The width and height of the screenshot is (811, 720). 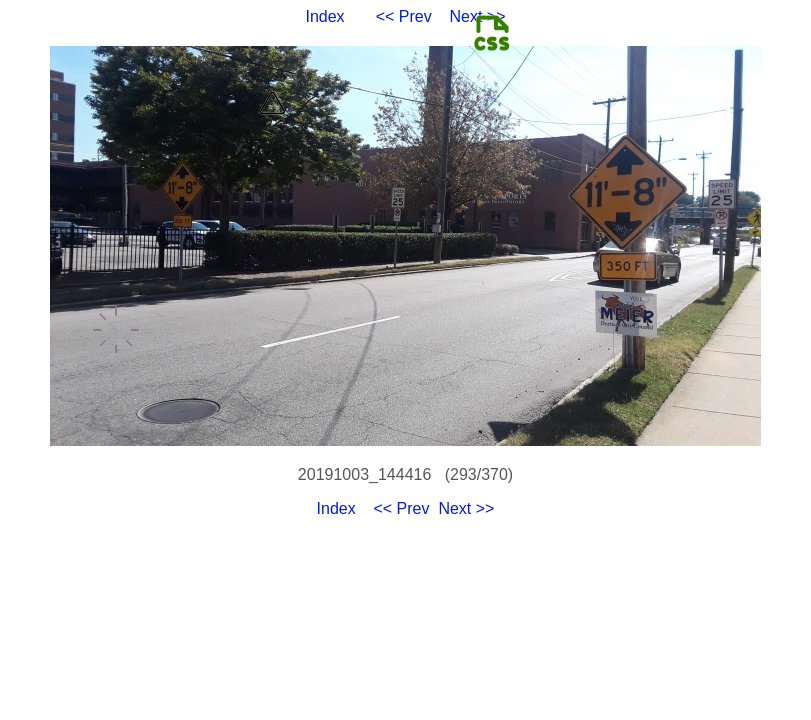 I want to click on indicates loading or processing in progress, so click(x=116, y=330).